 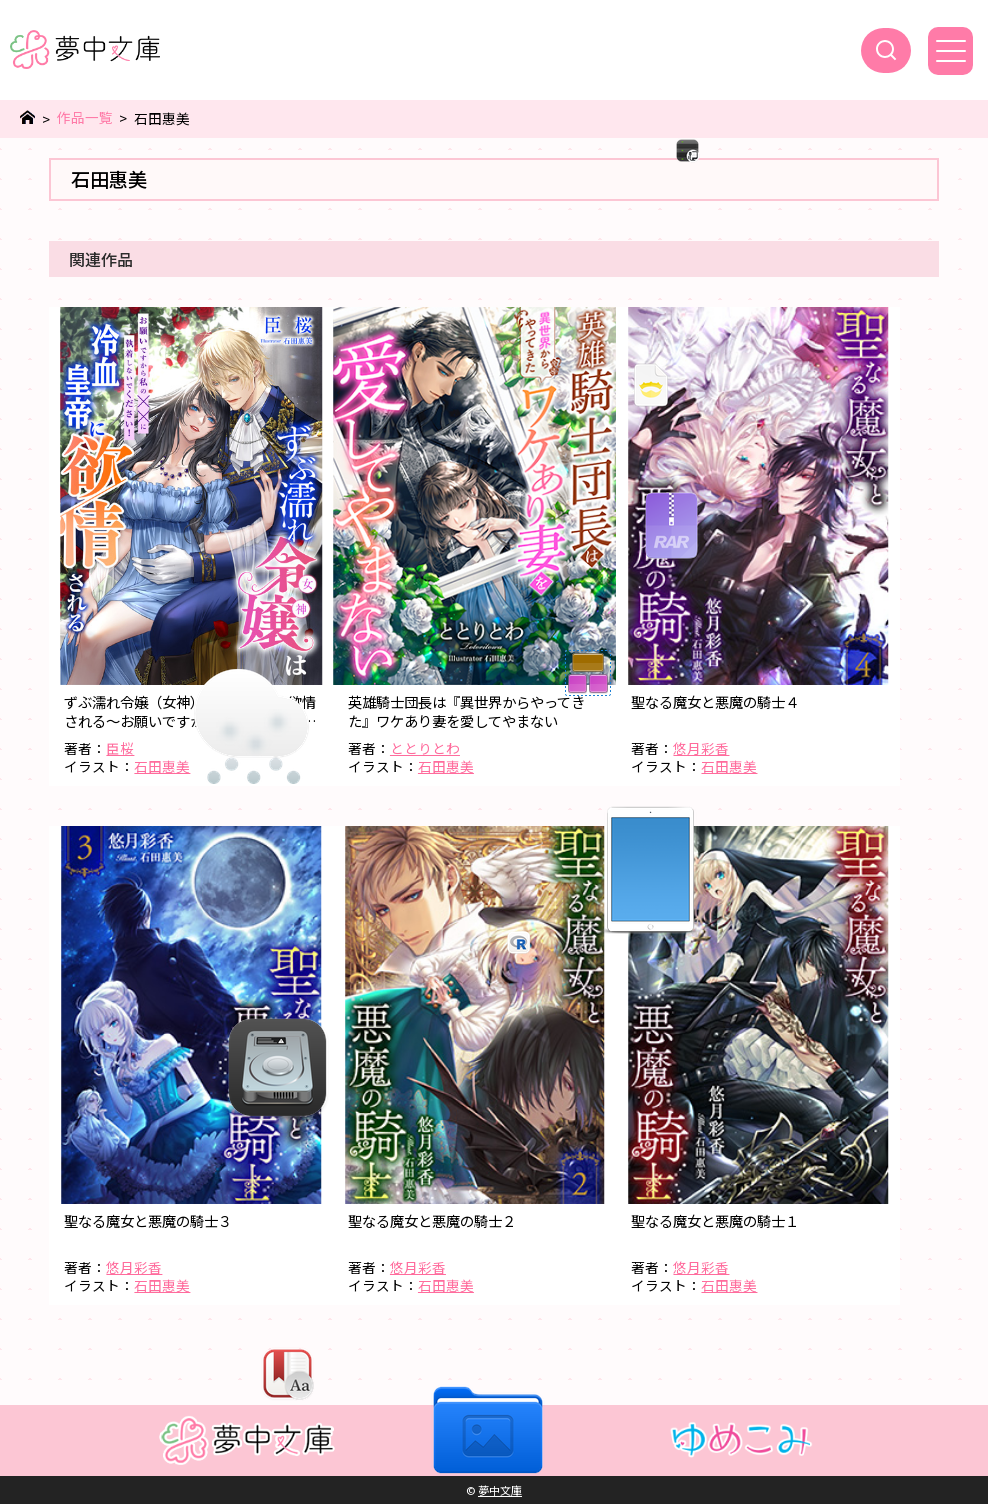 I want to click on open R statistical computing application, so click(x=518, y=942).